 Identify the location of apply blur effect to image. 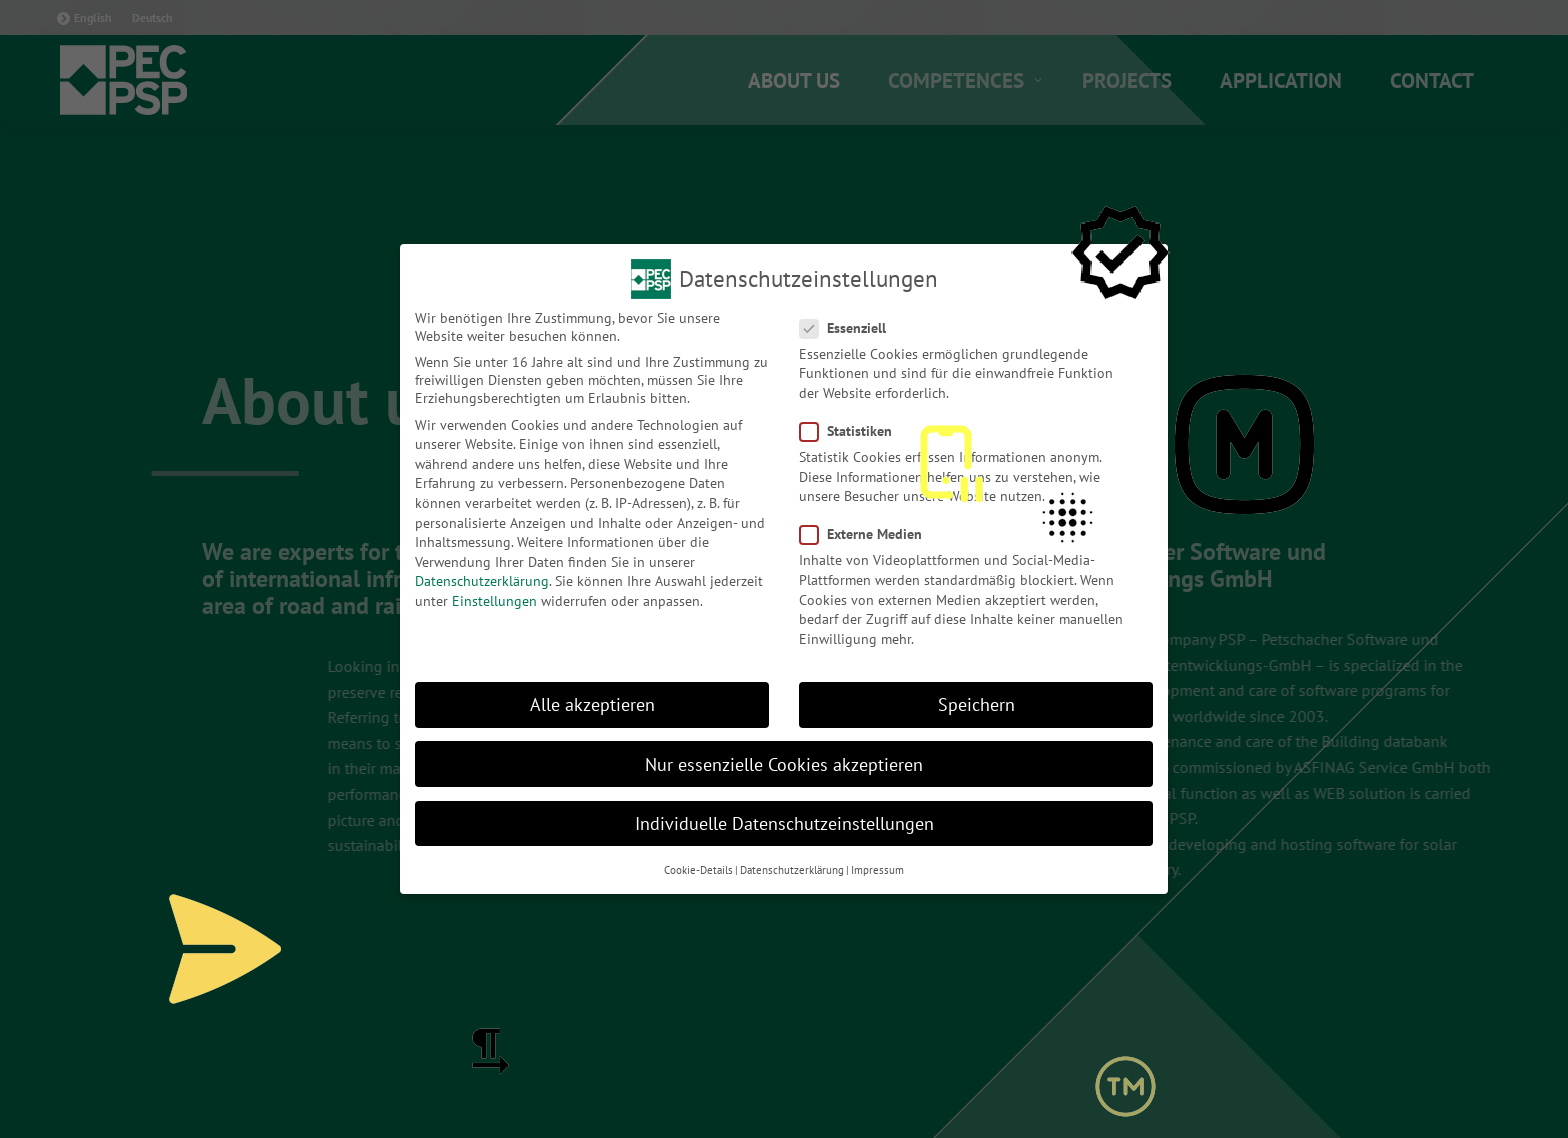
(1067, 517).